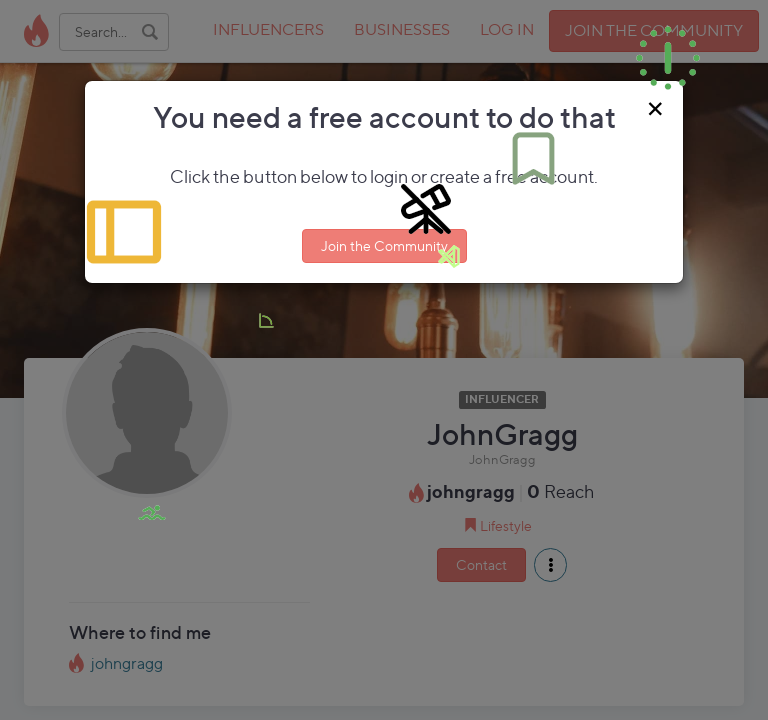 This screenshot has height=720, width=768. I want to click on telescope feature disabled or unavailable, so click(426, 209).